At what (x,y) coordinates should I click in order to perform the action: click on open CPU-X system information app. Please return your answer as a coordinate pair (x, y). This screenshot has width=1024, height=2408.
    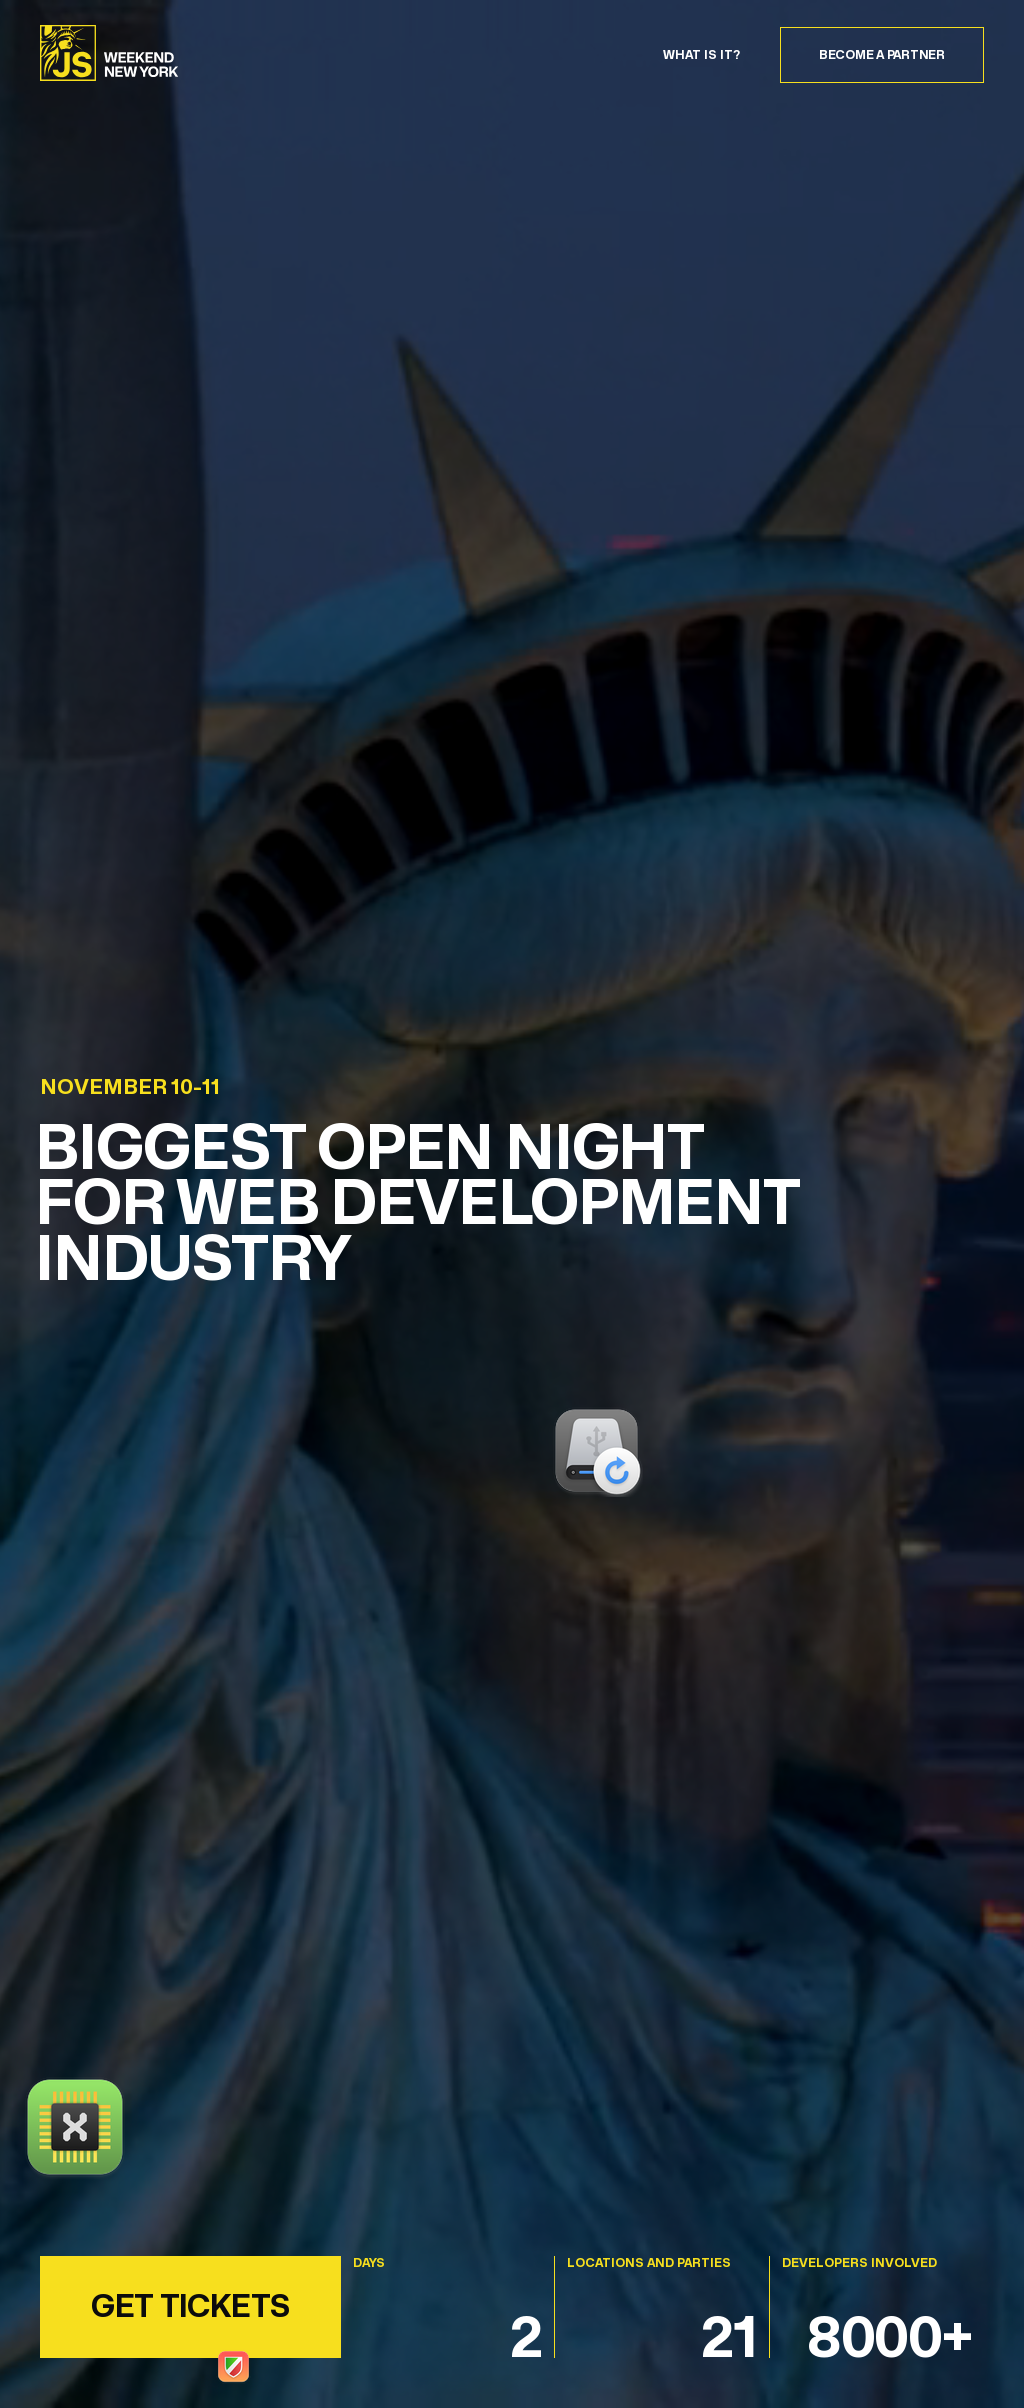
    Looking at the image, I should click on (75, 2127).